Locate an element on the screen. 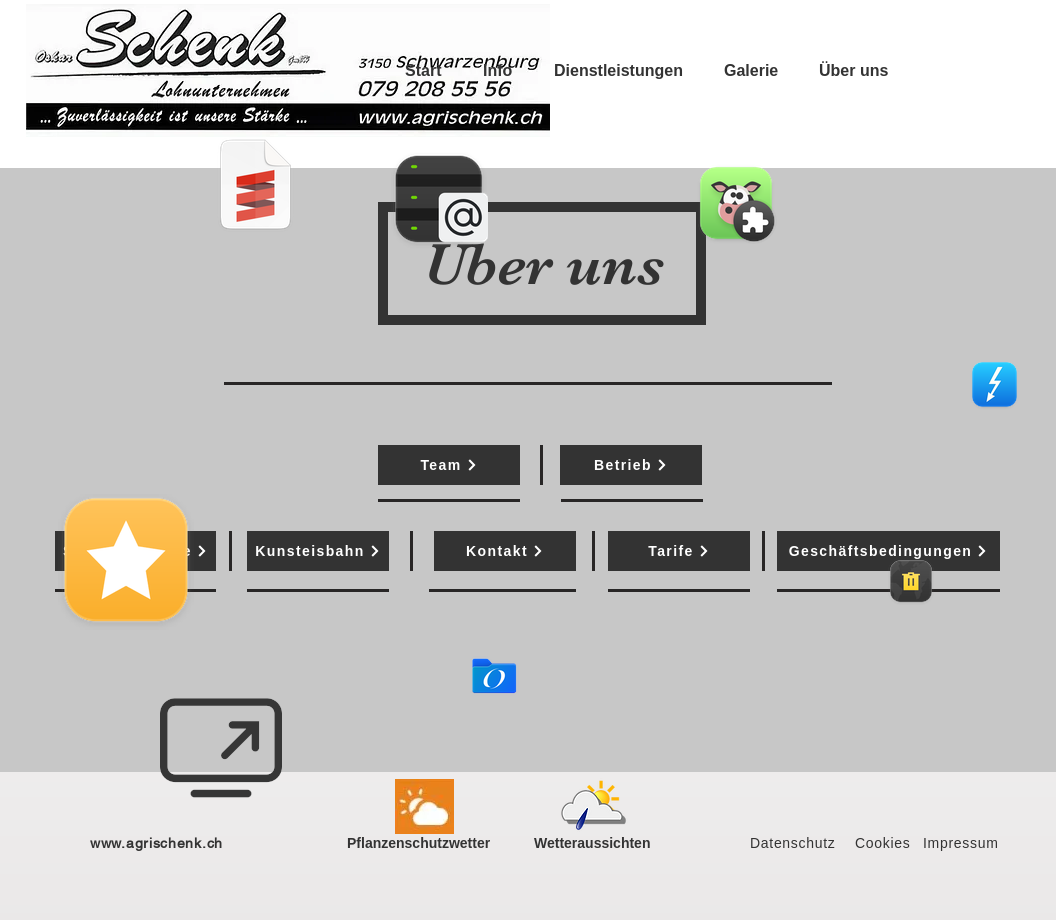 The width and height of the screenshot is (1056, 920). open calf audio plugin suite is located at coordinates (736, 203).